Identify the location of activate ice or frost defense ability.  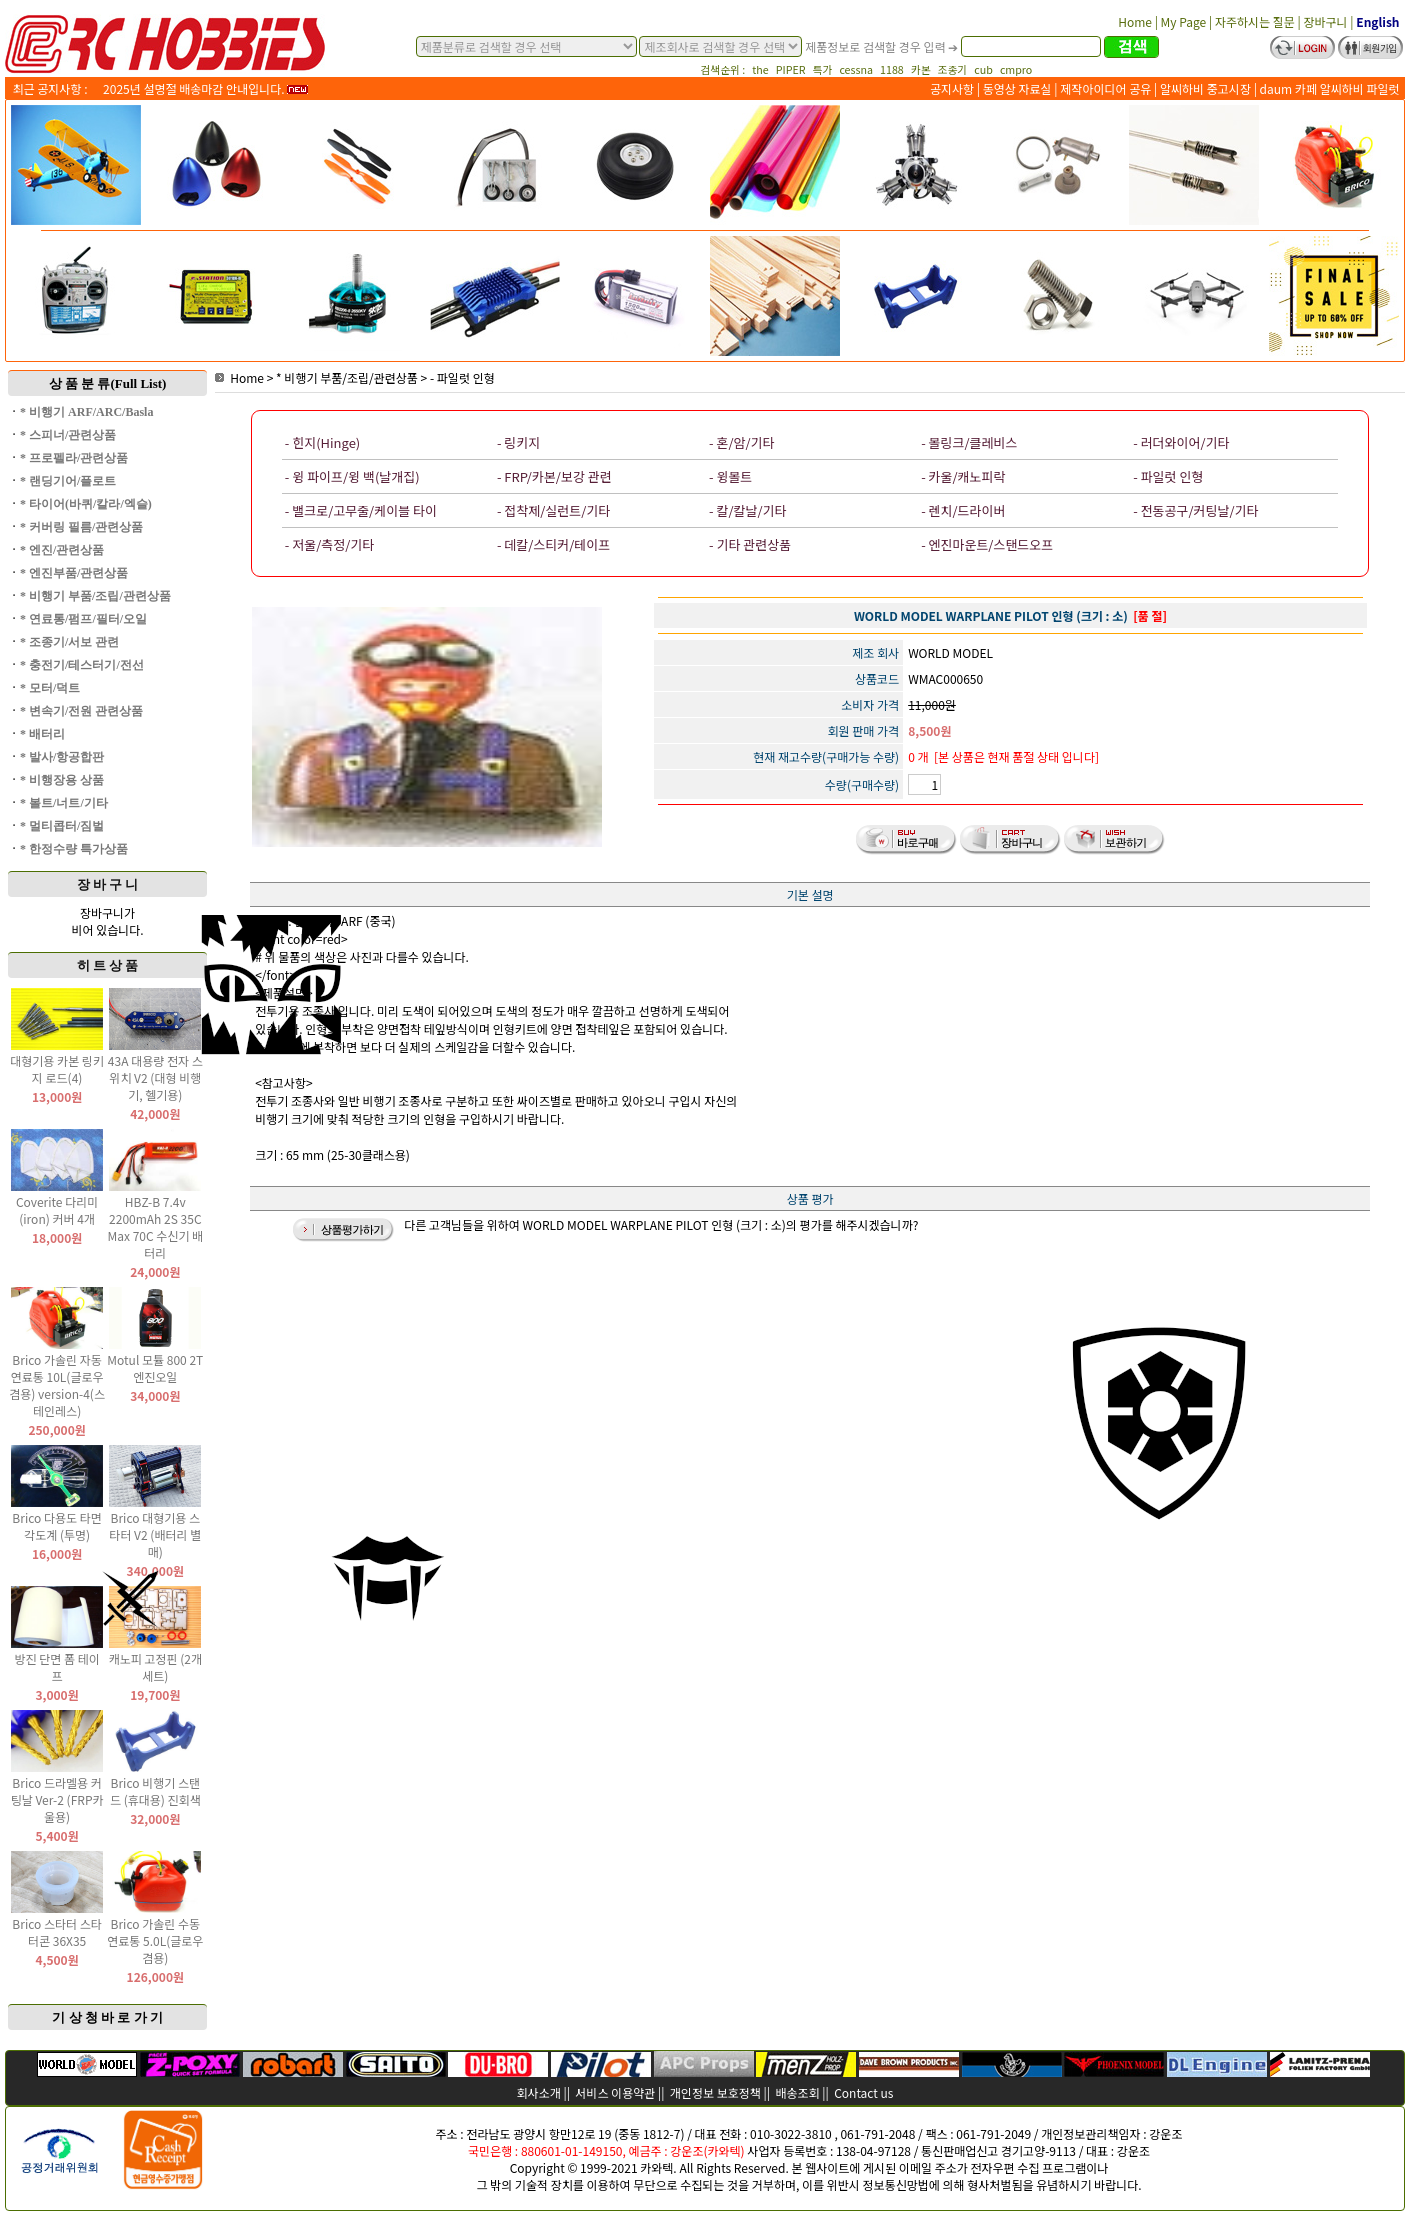
(1158, 1423).